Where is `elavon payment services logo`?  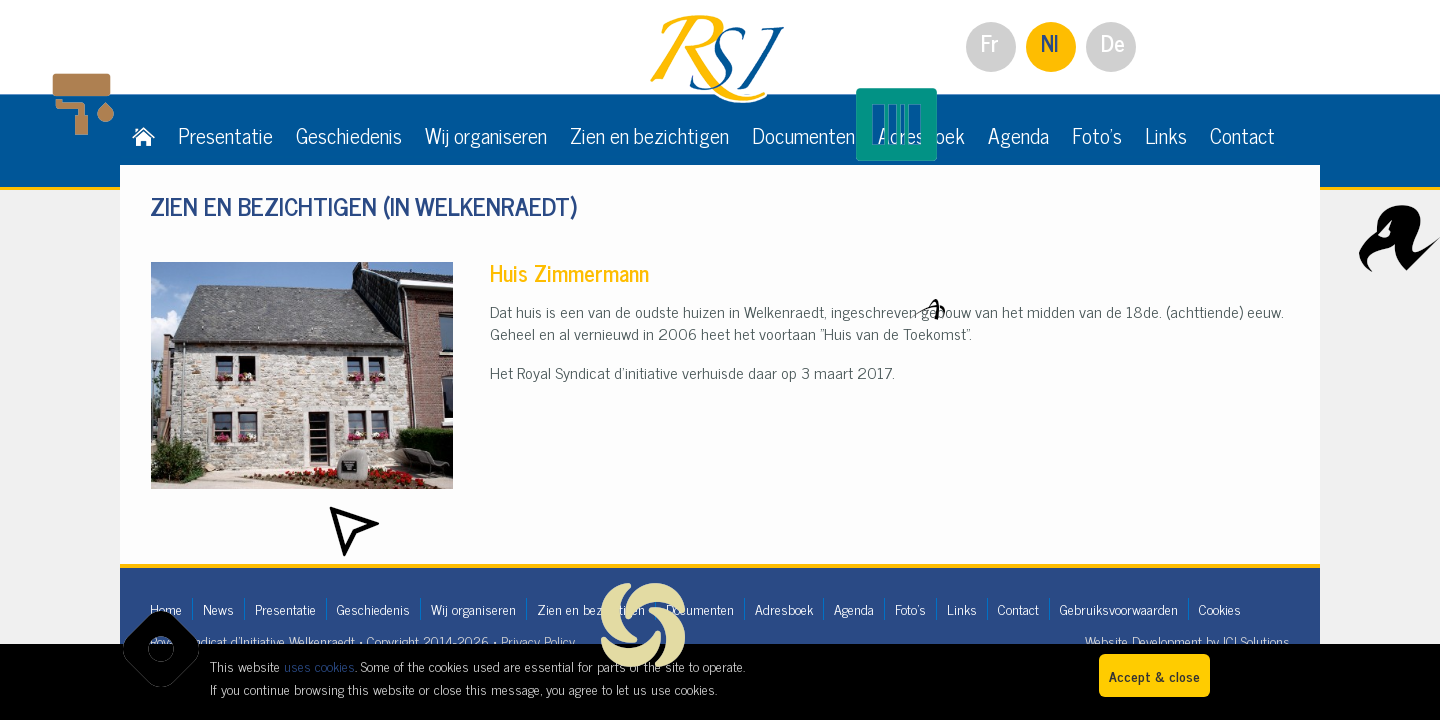 elavon payment services logo is located at coordinates (927, 309).